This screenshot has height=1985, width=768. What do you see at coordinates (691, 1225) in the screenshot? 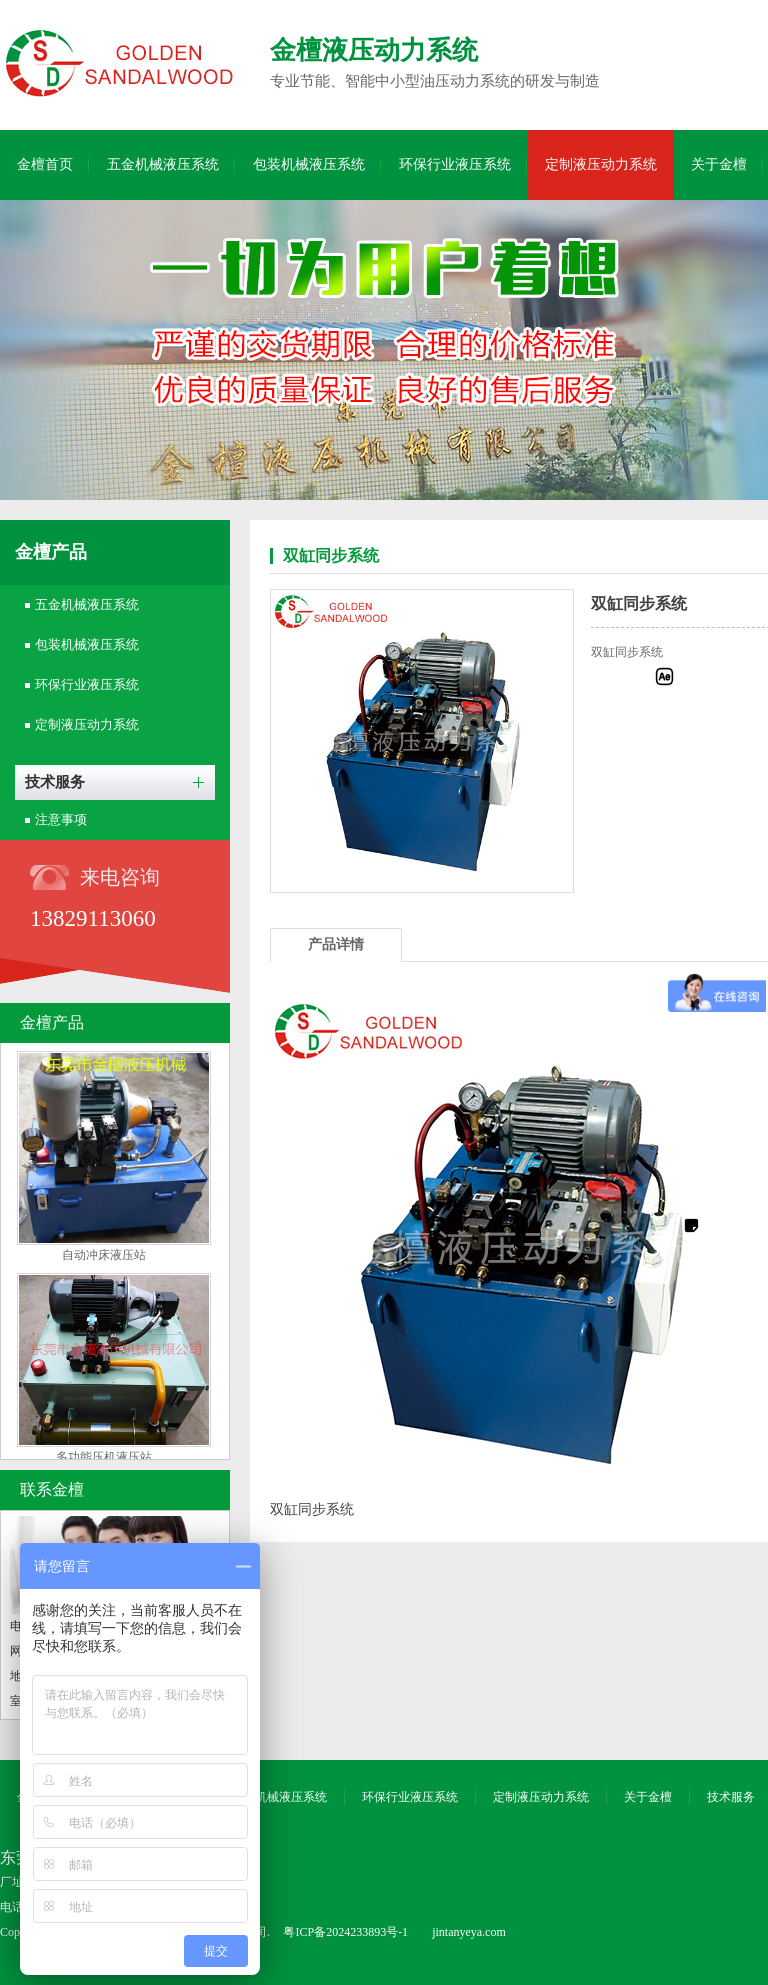
I see `add a new sticky note` at bounding box center [691, 1225].